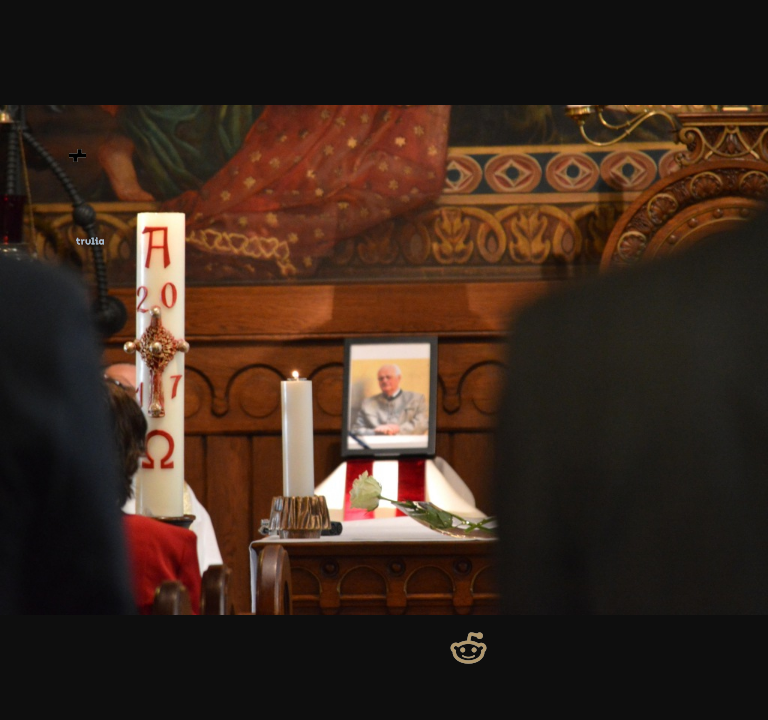 This screenshot has height=720, width=768. I want to click on open the Trulia real estate app, so click(90, 241).